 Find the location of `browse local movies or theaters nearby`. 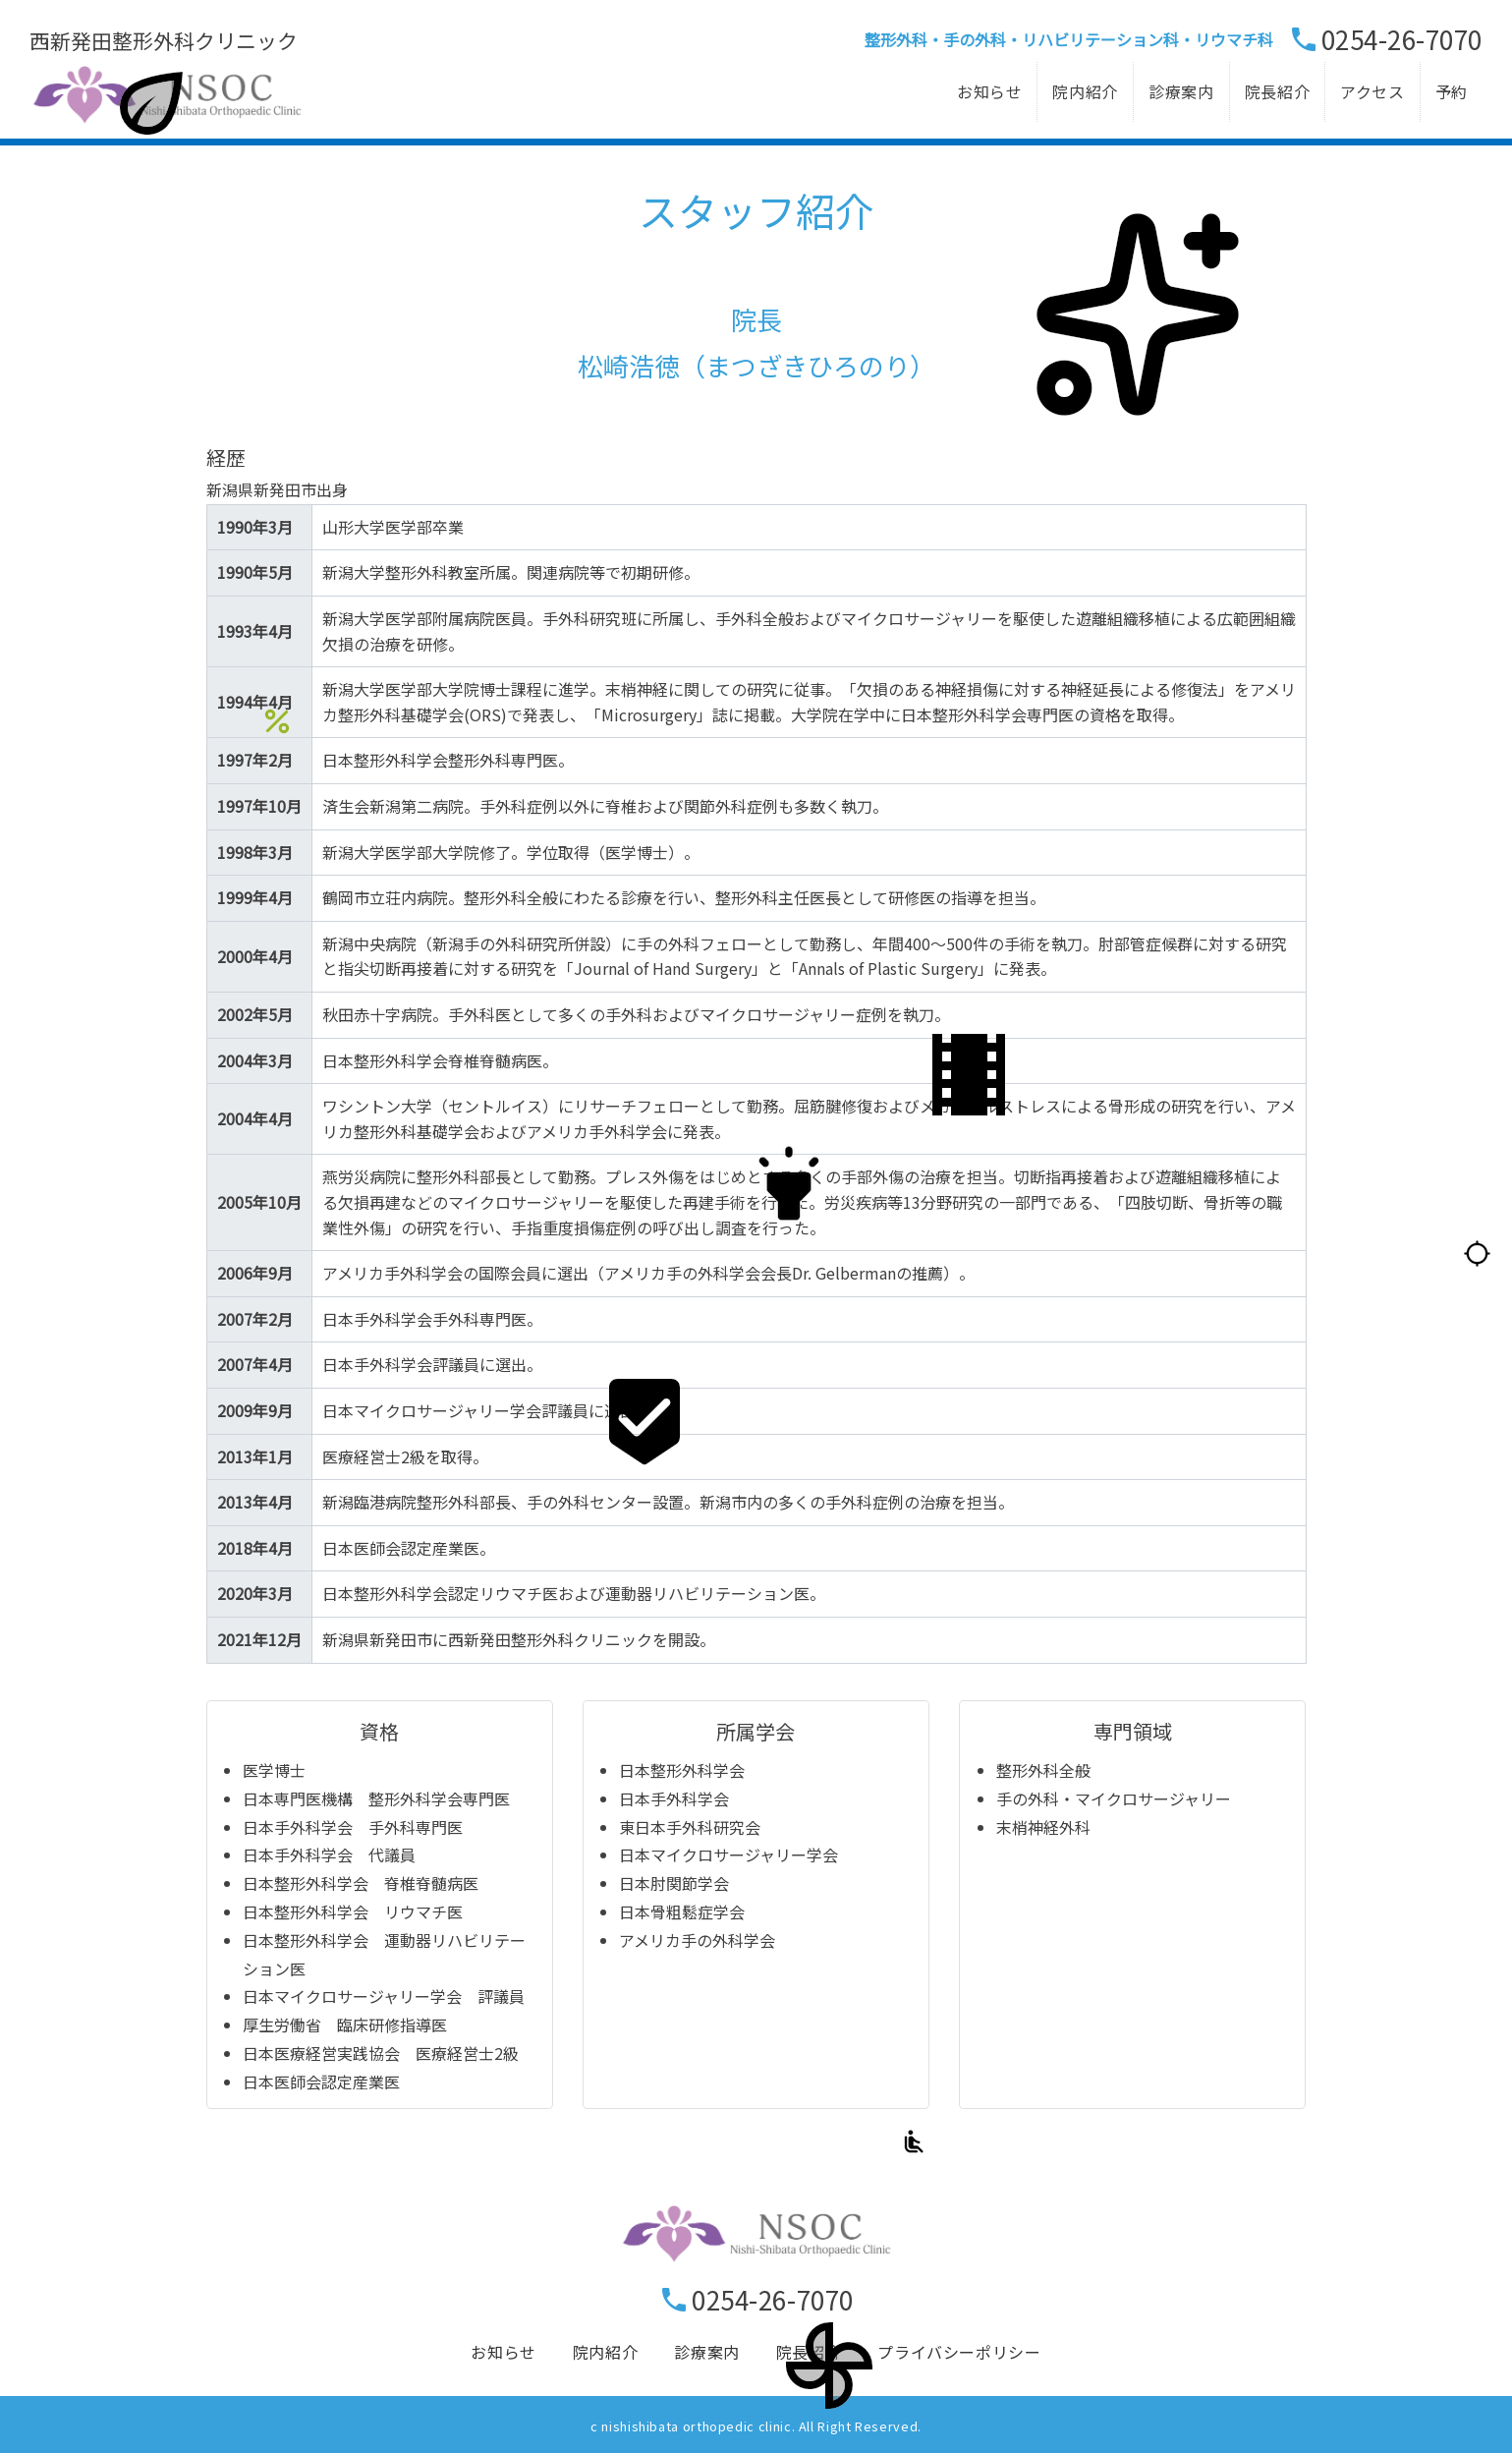

browse local movies or theaters nearby is located at coordinates (969, 1074).